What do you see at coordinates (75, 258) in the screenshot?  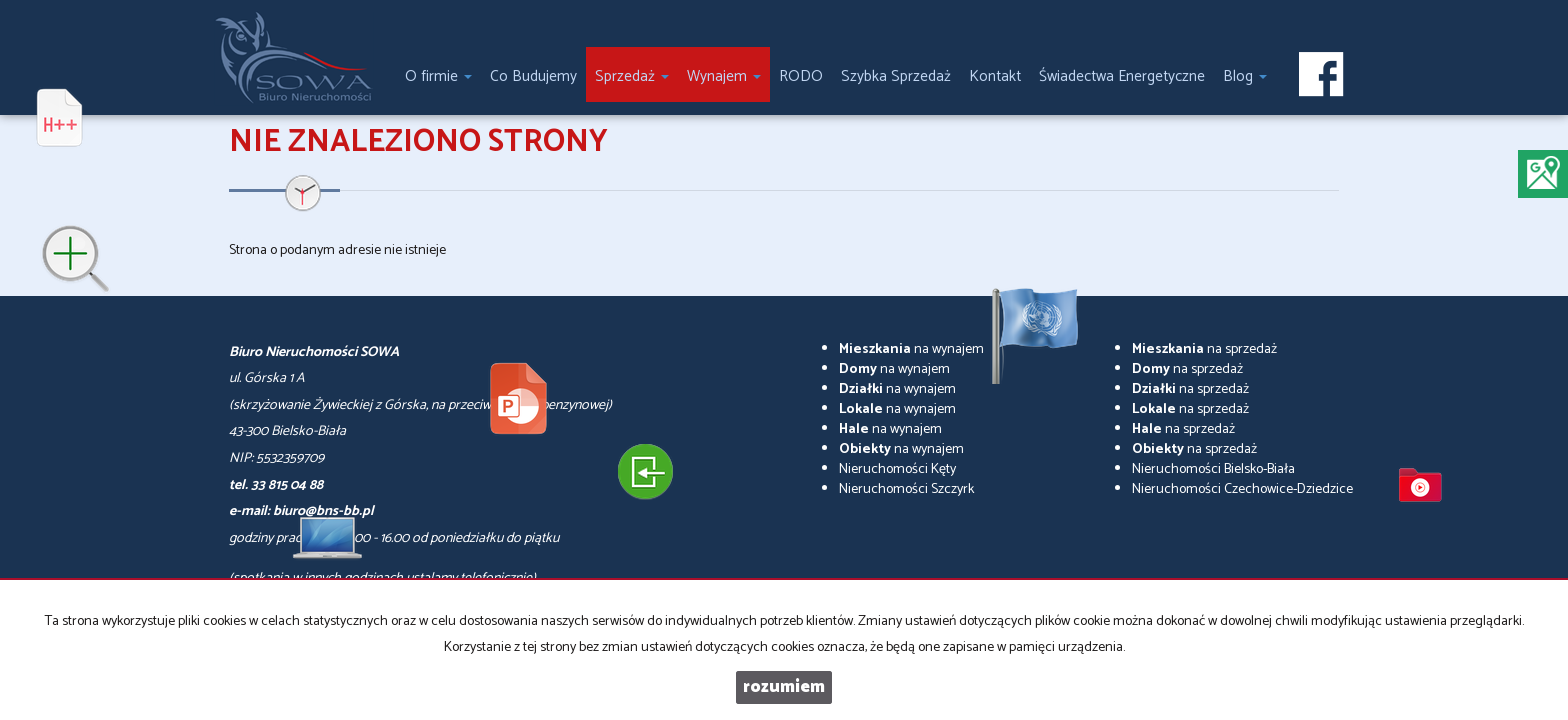 I see `zoom in on the current view` at bounding box center [75, 258].